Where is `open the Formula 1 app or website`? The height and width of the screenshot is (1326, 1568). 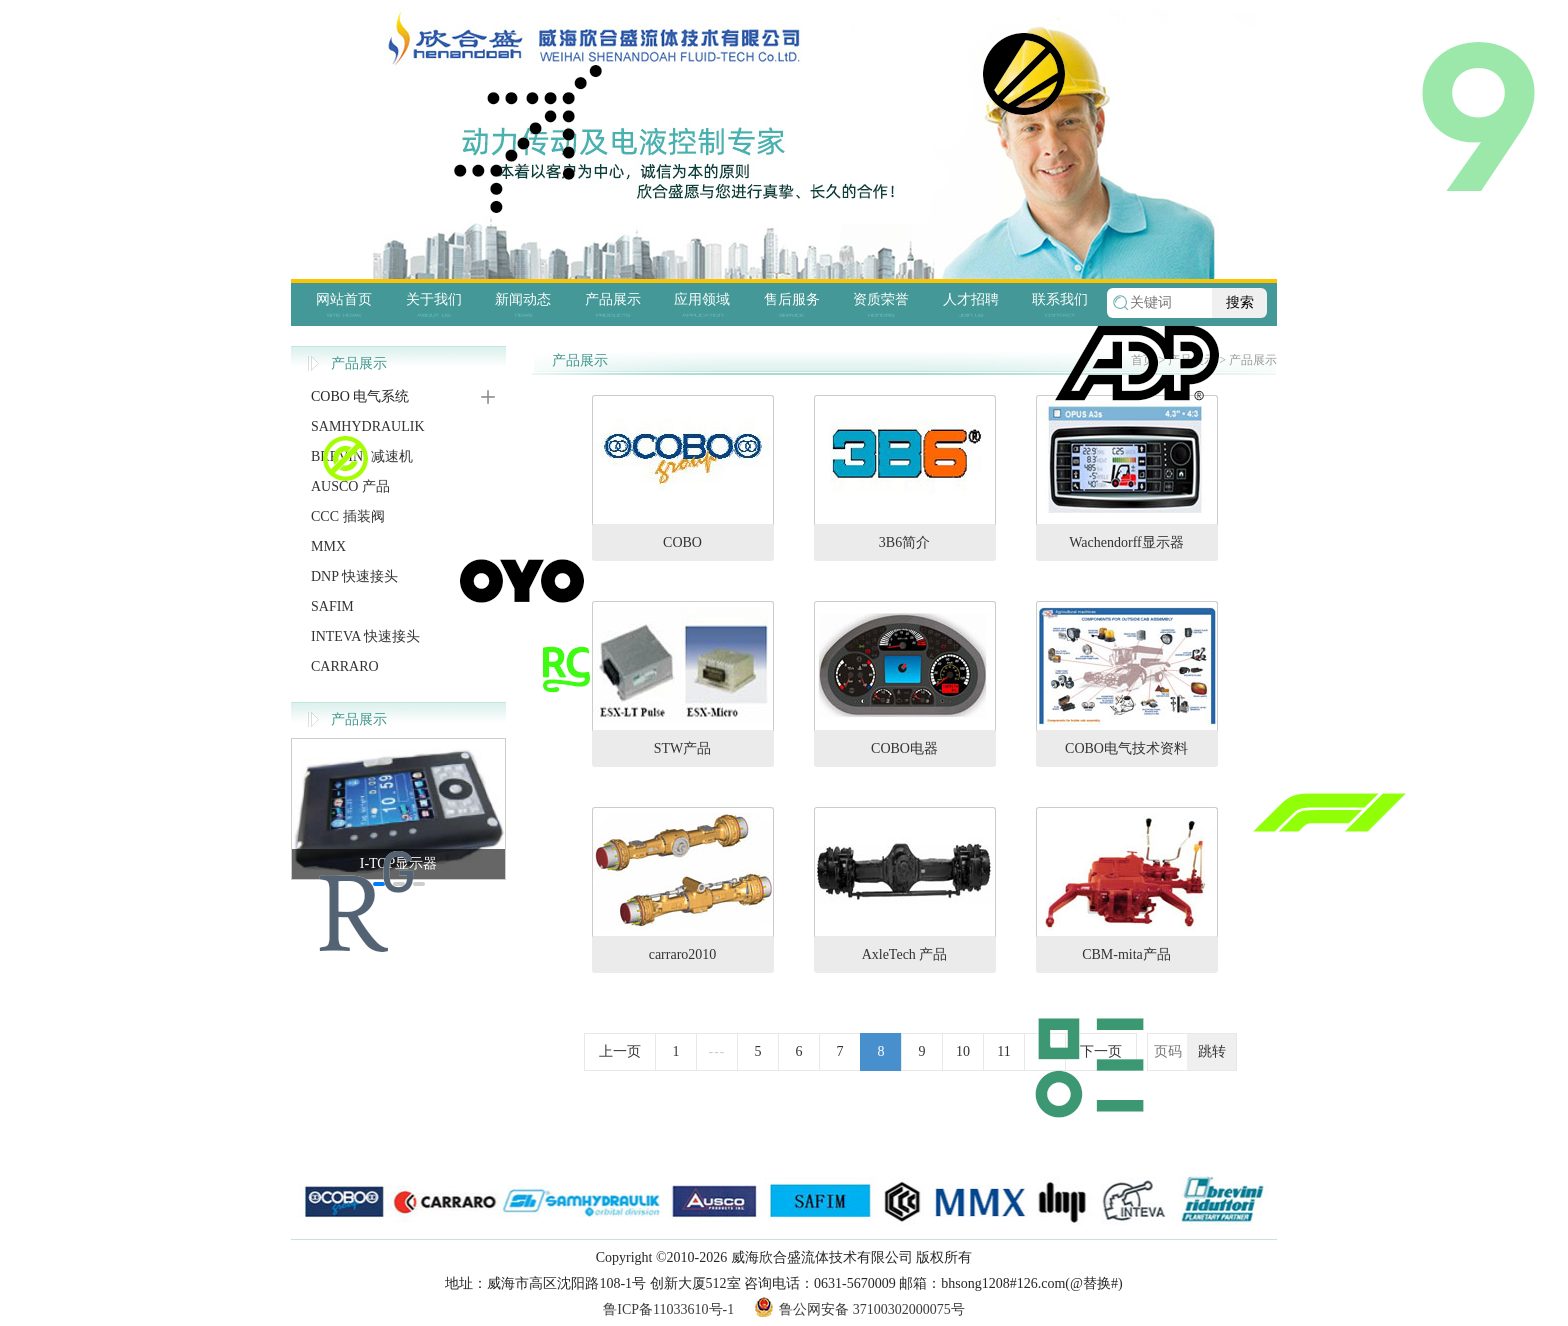
open the Formula 1 app or website is located at coordinates (1329, 812).